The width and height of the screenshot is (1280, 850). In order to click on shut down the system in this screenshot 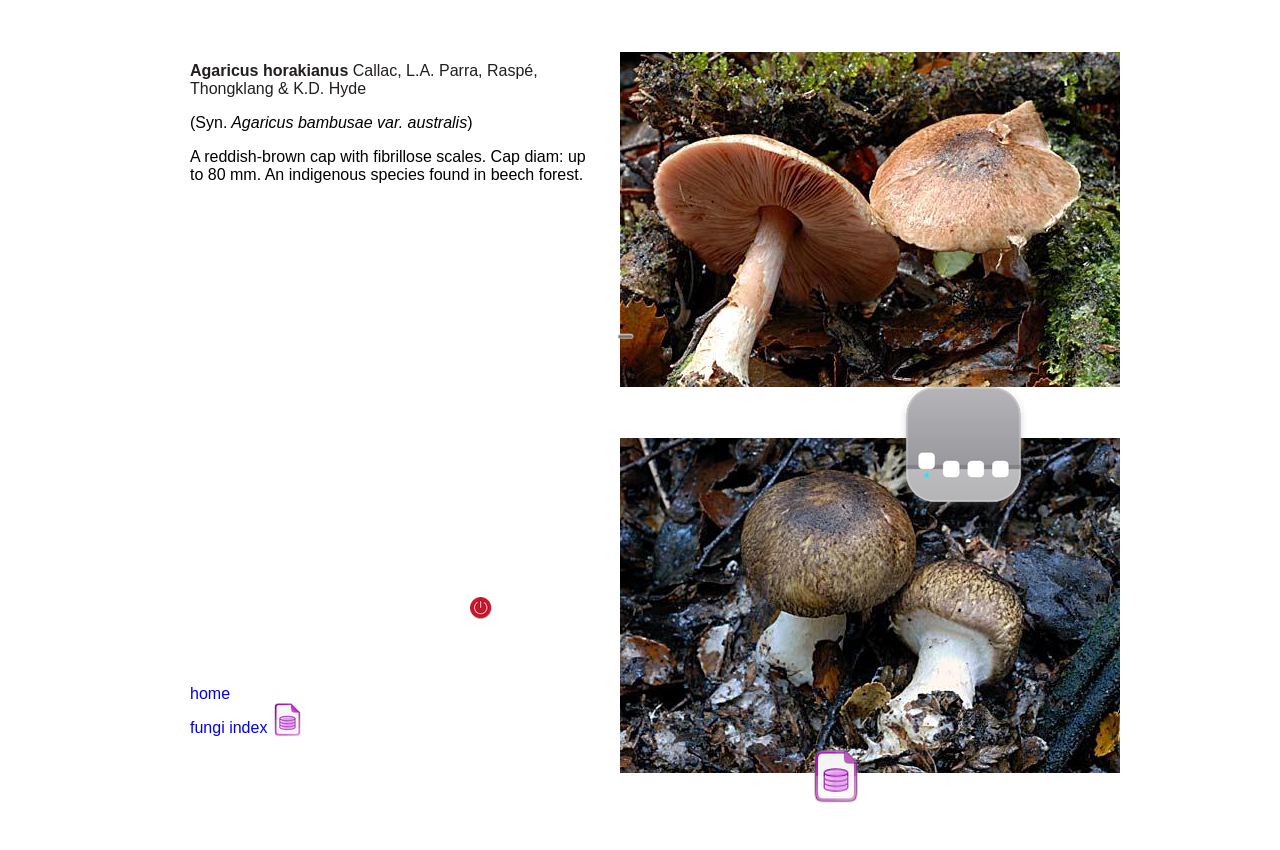, I will do `click(481, 608)`.